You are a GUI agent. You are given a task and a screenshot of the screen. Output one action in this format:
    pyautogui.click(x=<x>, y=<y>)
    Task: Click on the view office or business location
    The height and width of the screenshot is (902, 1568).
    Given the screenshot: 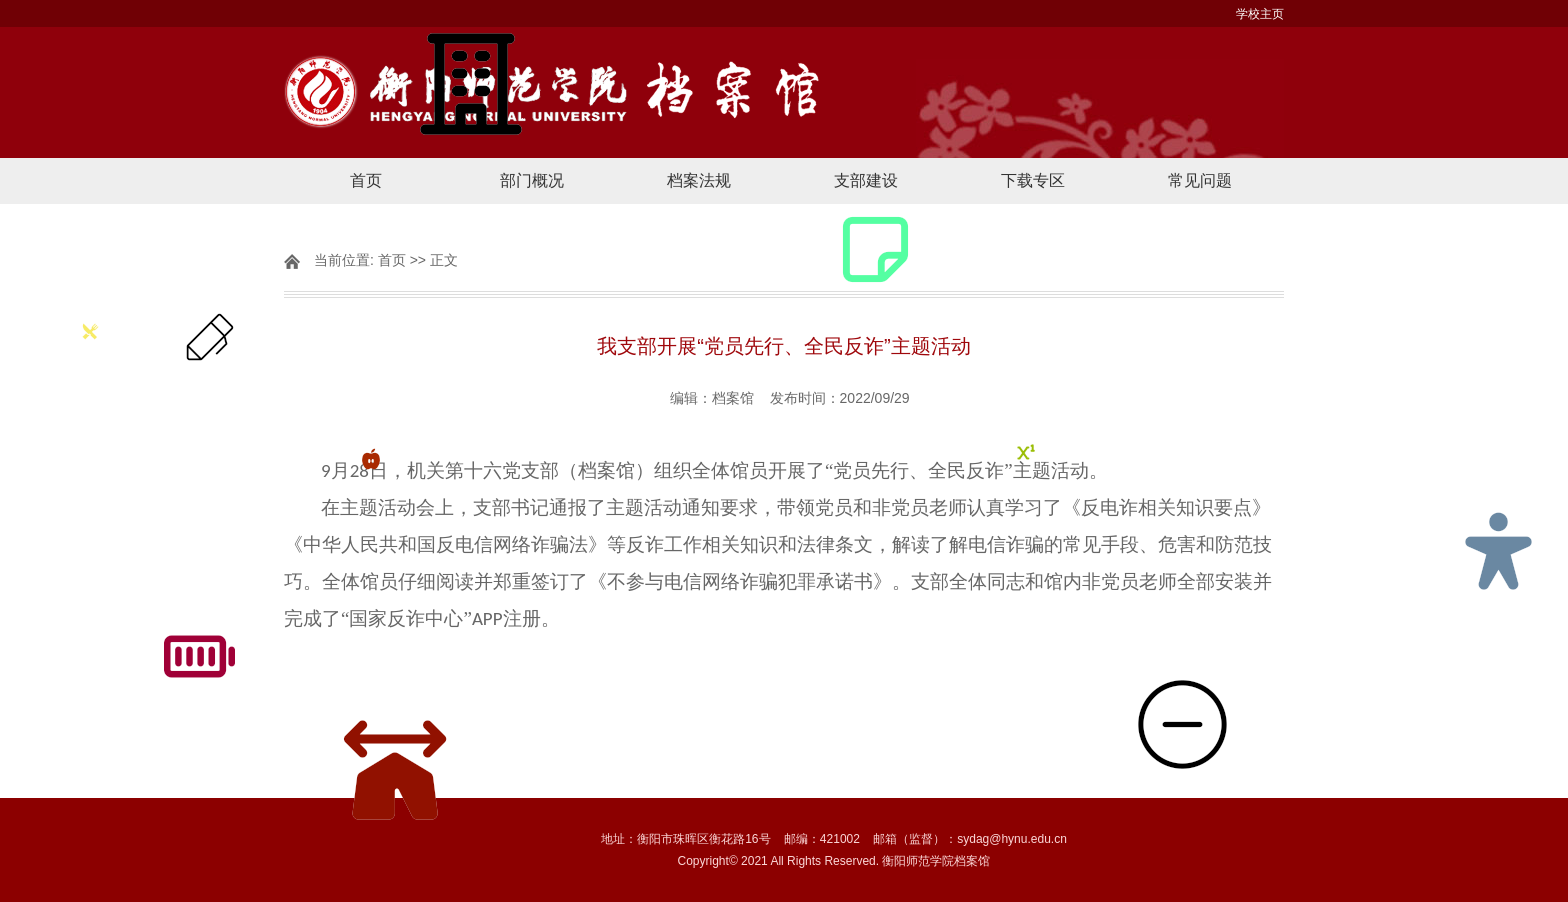 What is the action you would take?
    pyautogui.click(x=471, y=84)
    